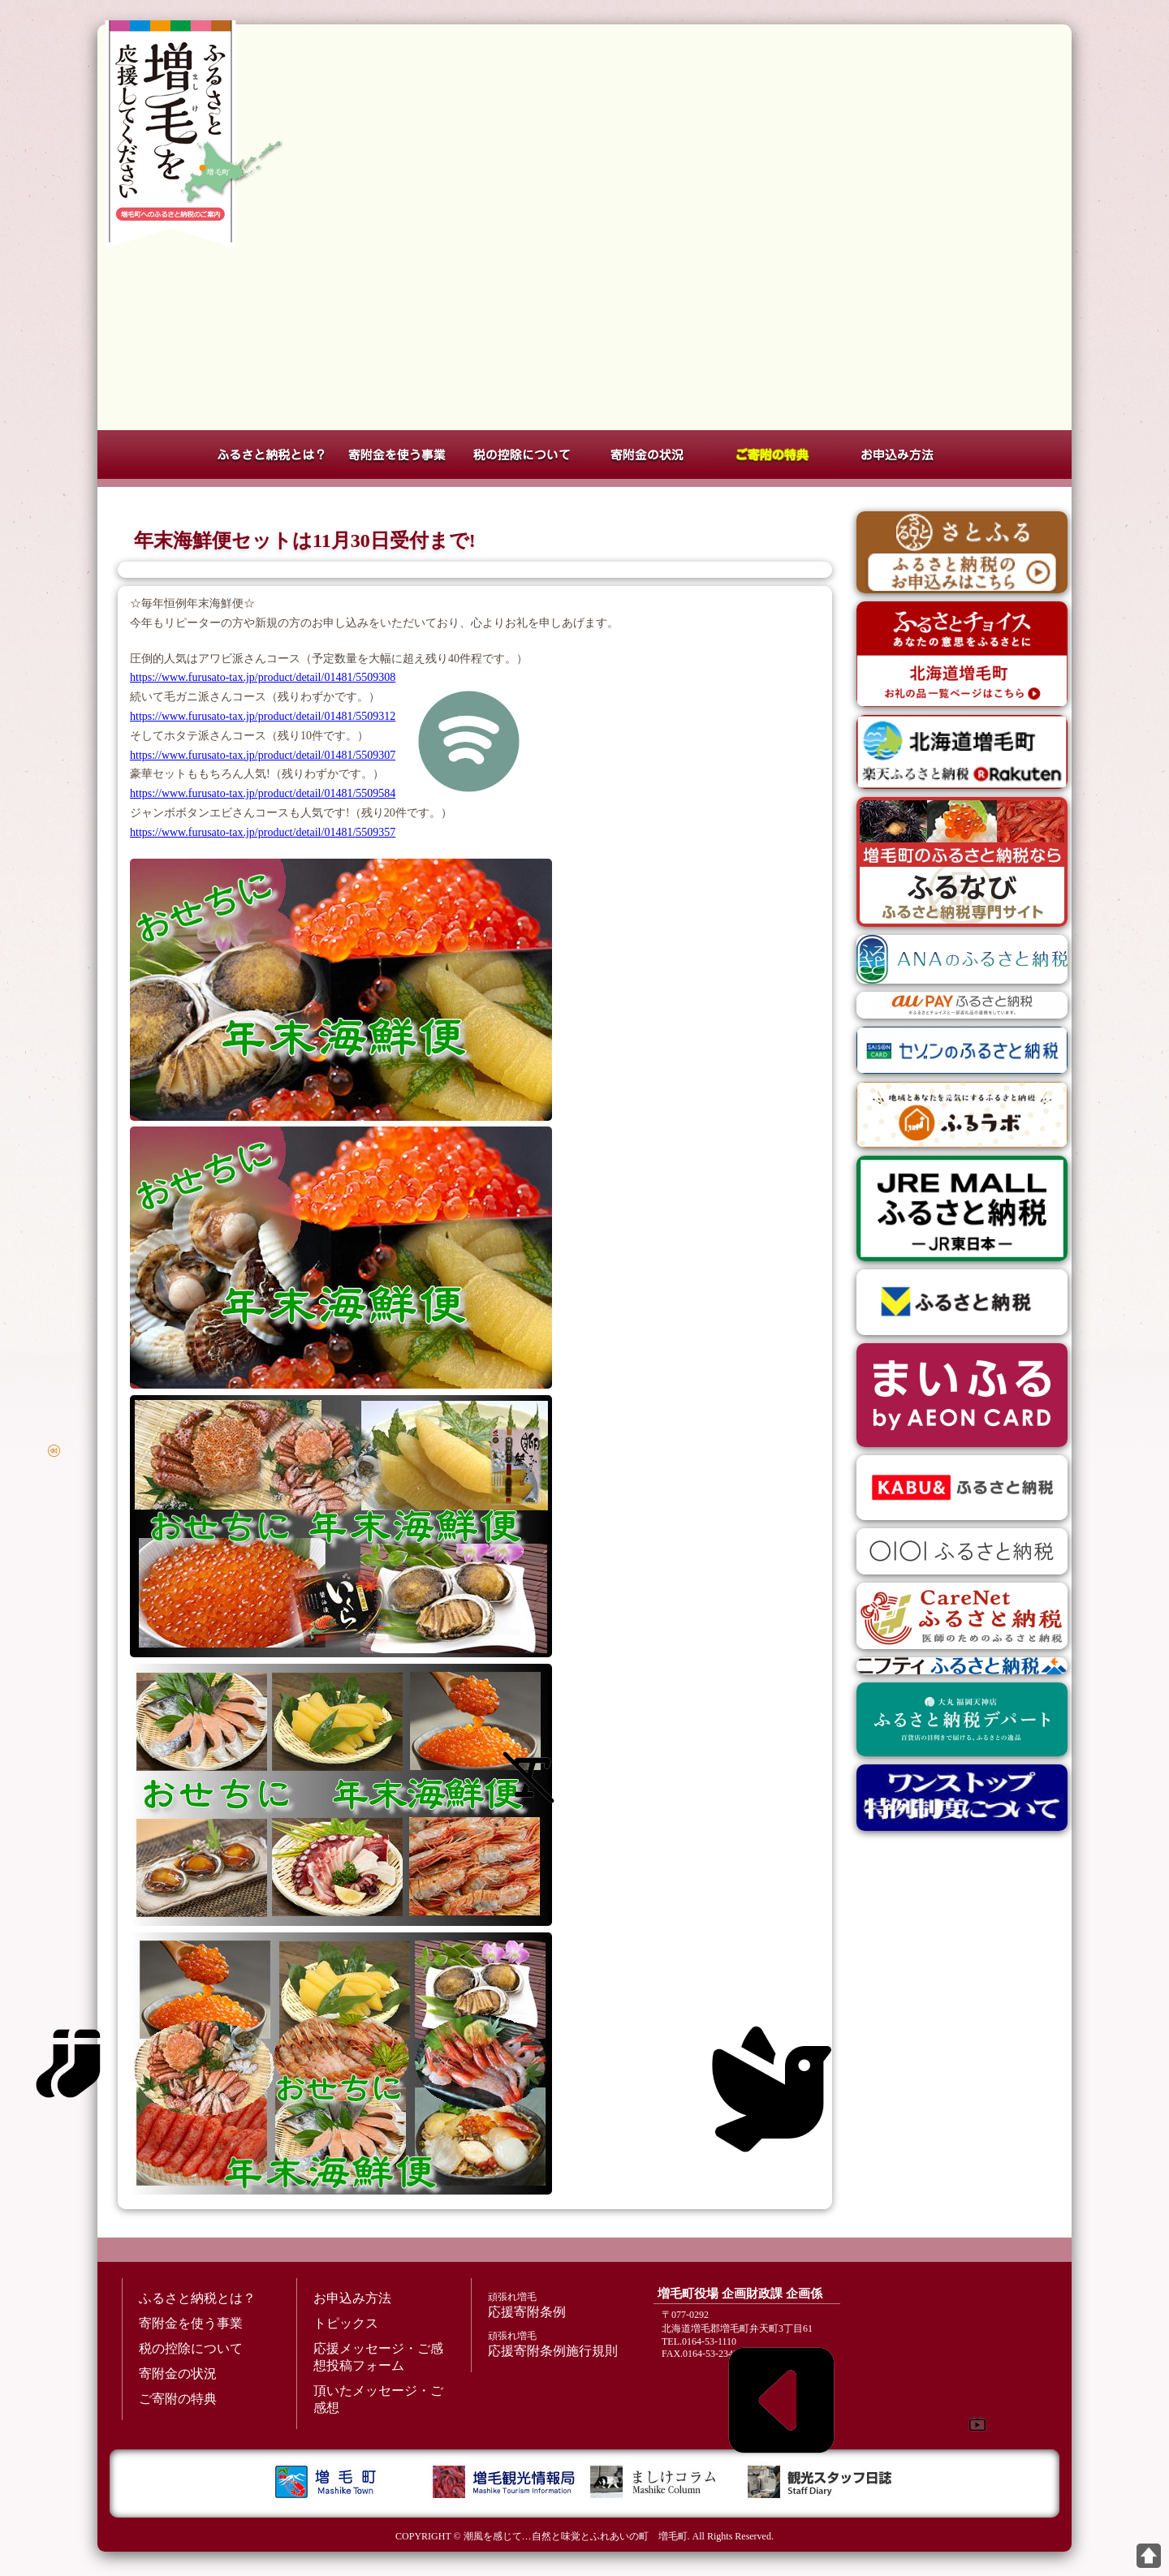 This screenshot has width=1169, height=2576. I want to click on rewind or skip backward in media playback, so click(54, 1450).